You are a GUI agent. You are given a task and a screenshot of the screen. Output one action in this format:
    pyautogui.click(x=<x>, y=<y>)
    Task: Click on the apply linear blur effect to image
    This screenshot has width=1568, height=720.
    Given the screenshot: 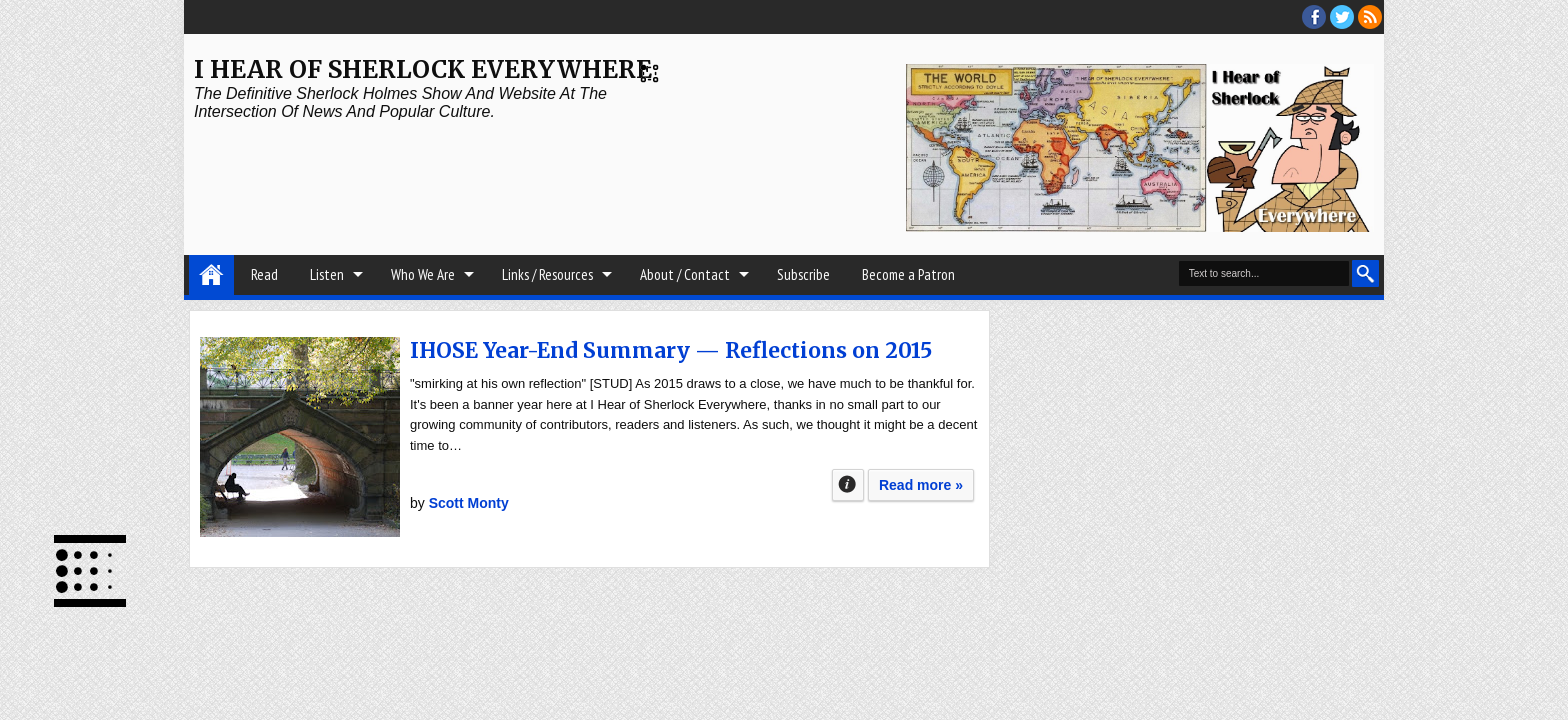 What is the action you would take?
    pyautogui.click(x=90, y=571)
    